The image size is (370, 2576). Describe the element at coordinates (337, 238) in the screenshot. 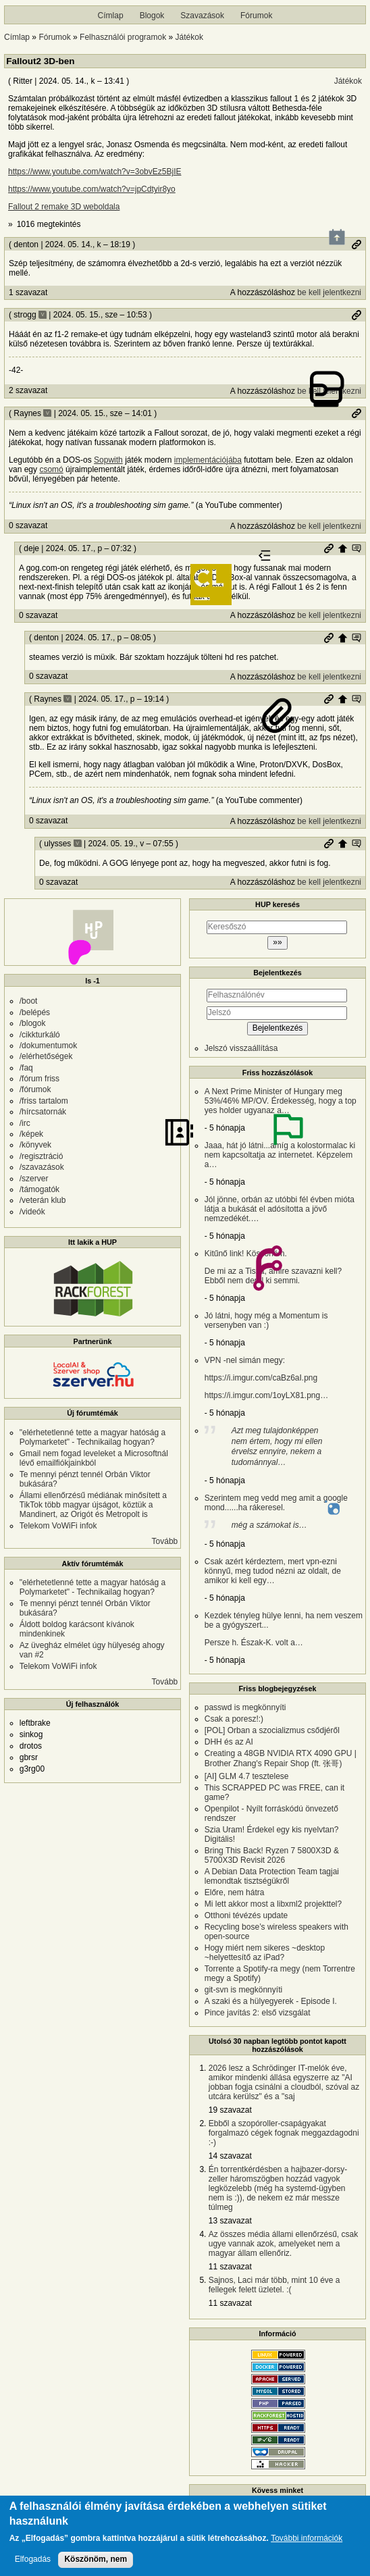

I see `upload image to gallery` at that location.